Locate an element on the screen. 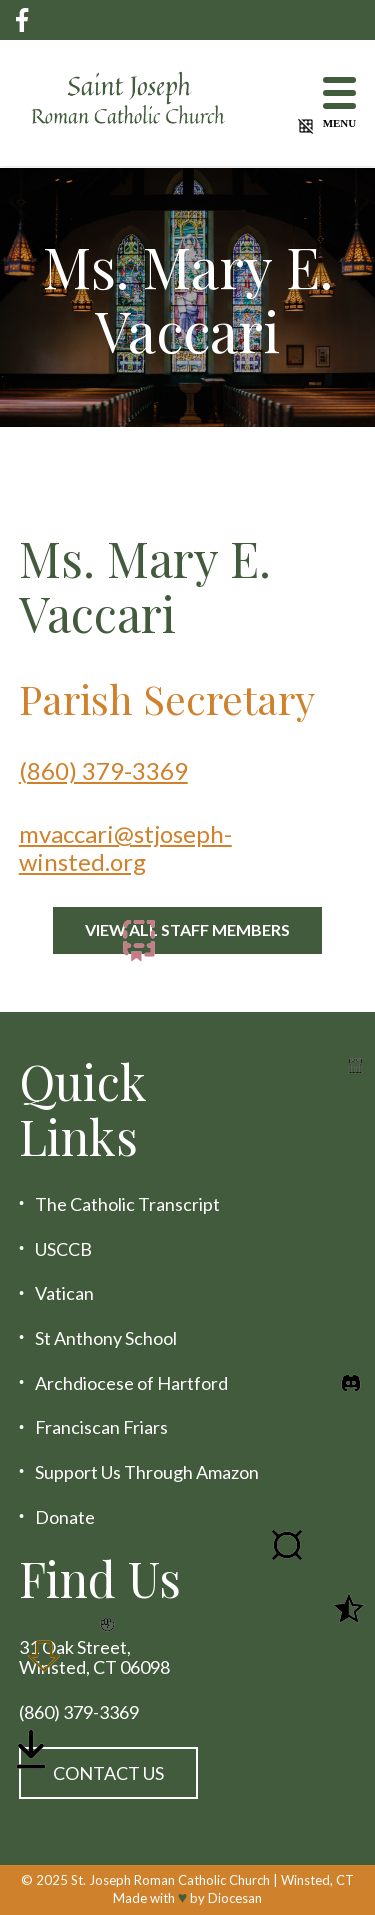 The width and height of the screenshot is (375, 1915). open Discord app is located at coordinates (351, 1383).